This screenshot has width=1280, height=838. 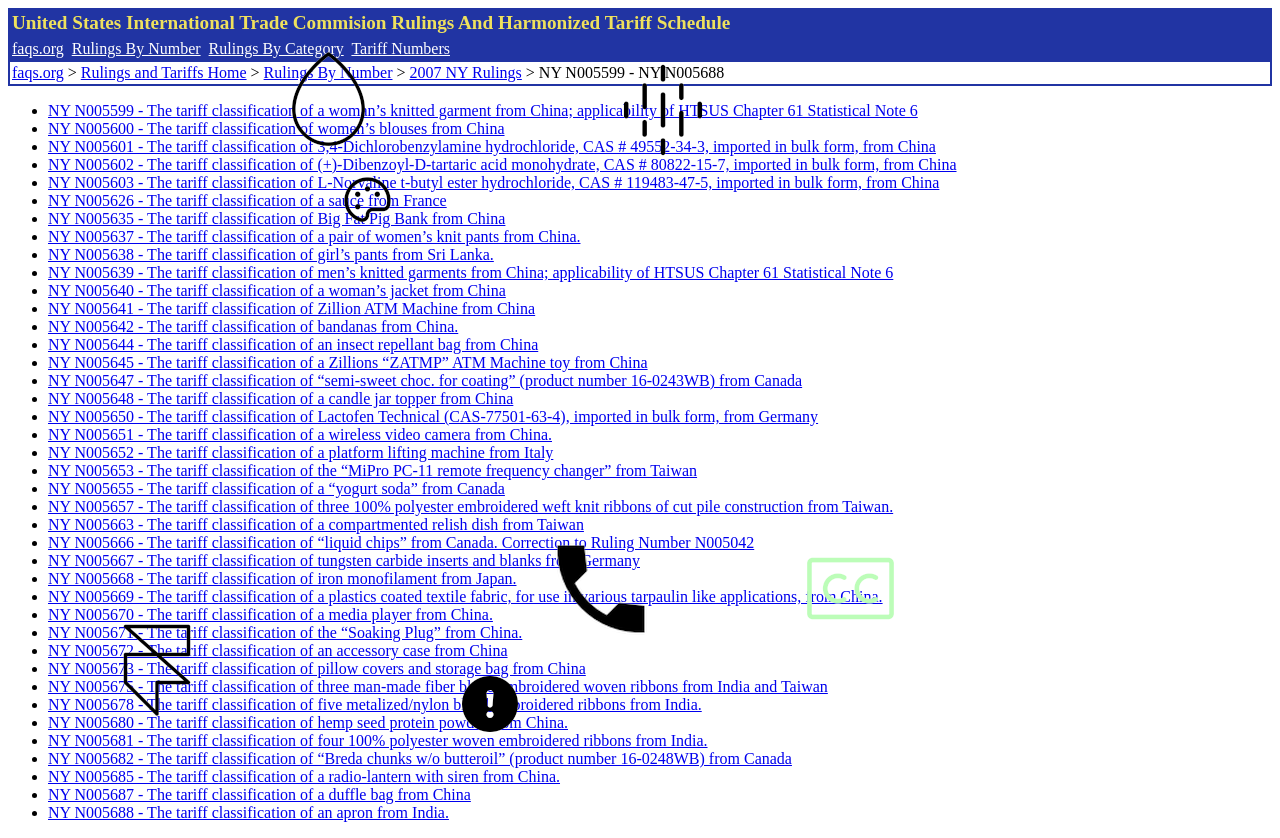 What do you see at coordinates (328, 102) in the screenshot?
I see `indicates water or liquid content` at bounding box center [328, 102].